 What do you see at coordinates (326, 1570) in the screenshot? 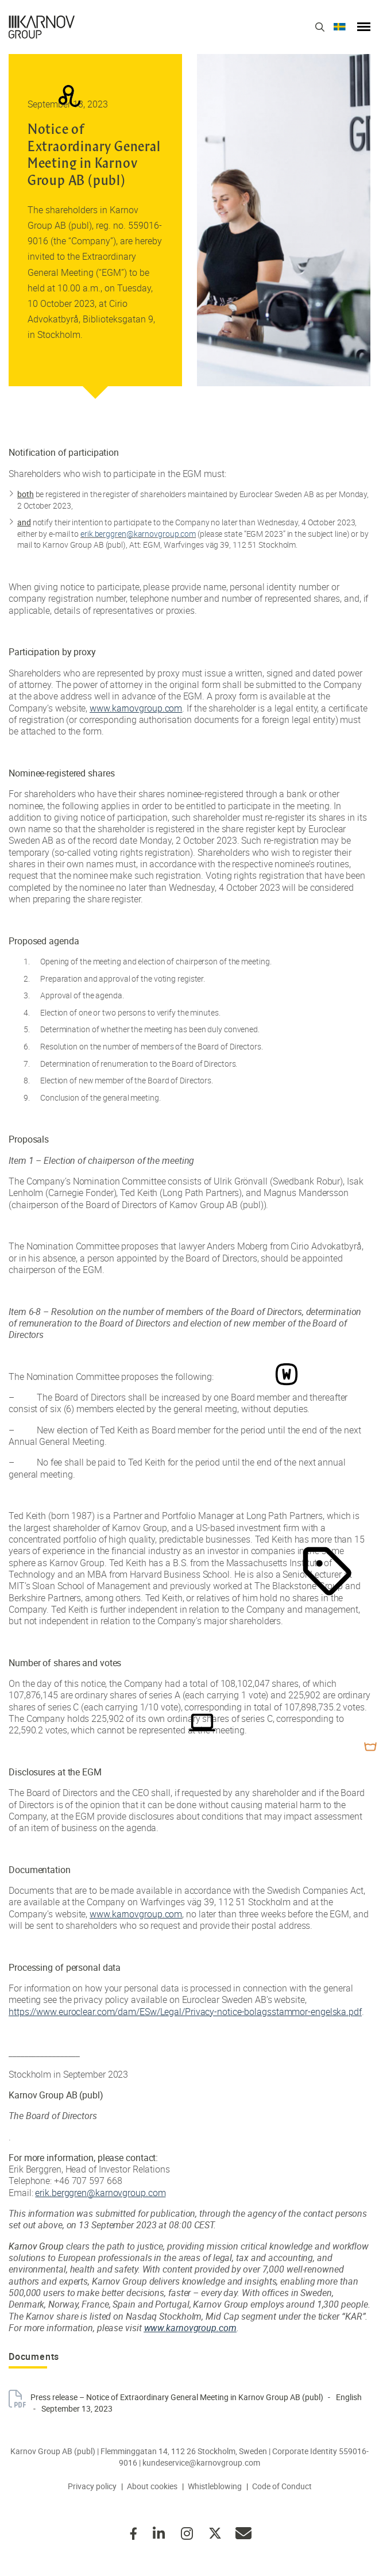
I see `add or manage tags` at bounding box center [326, 1570].